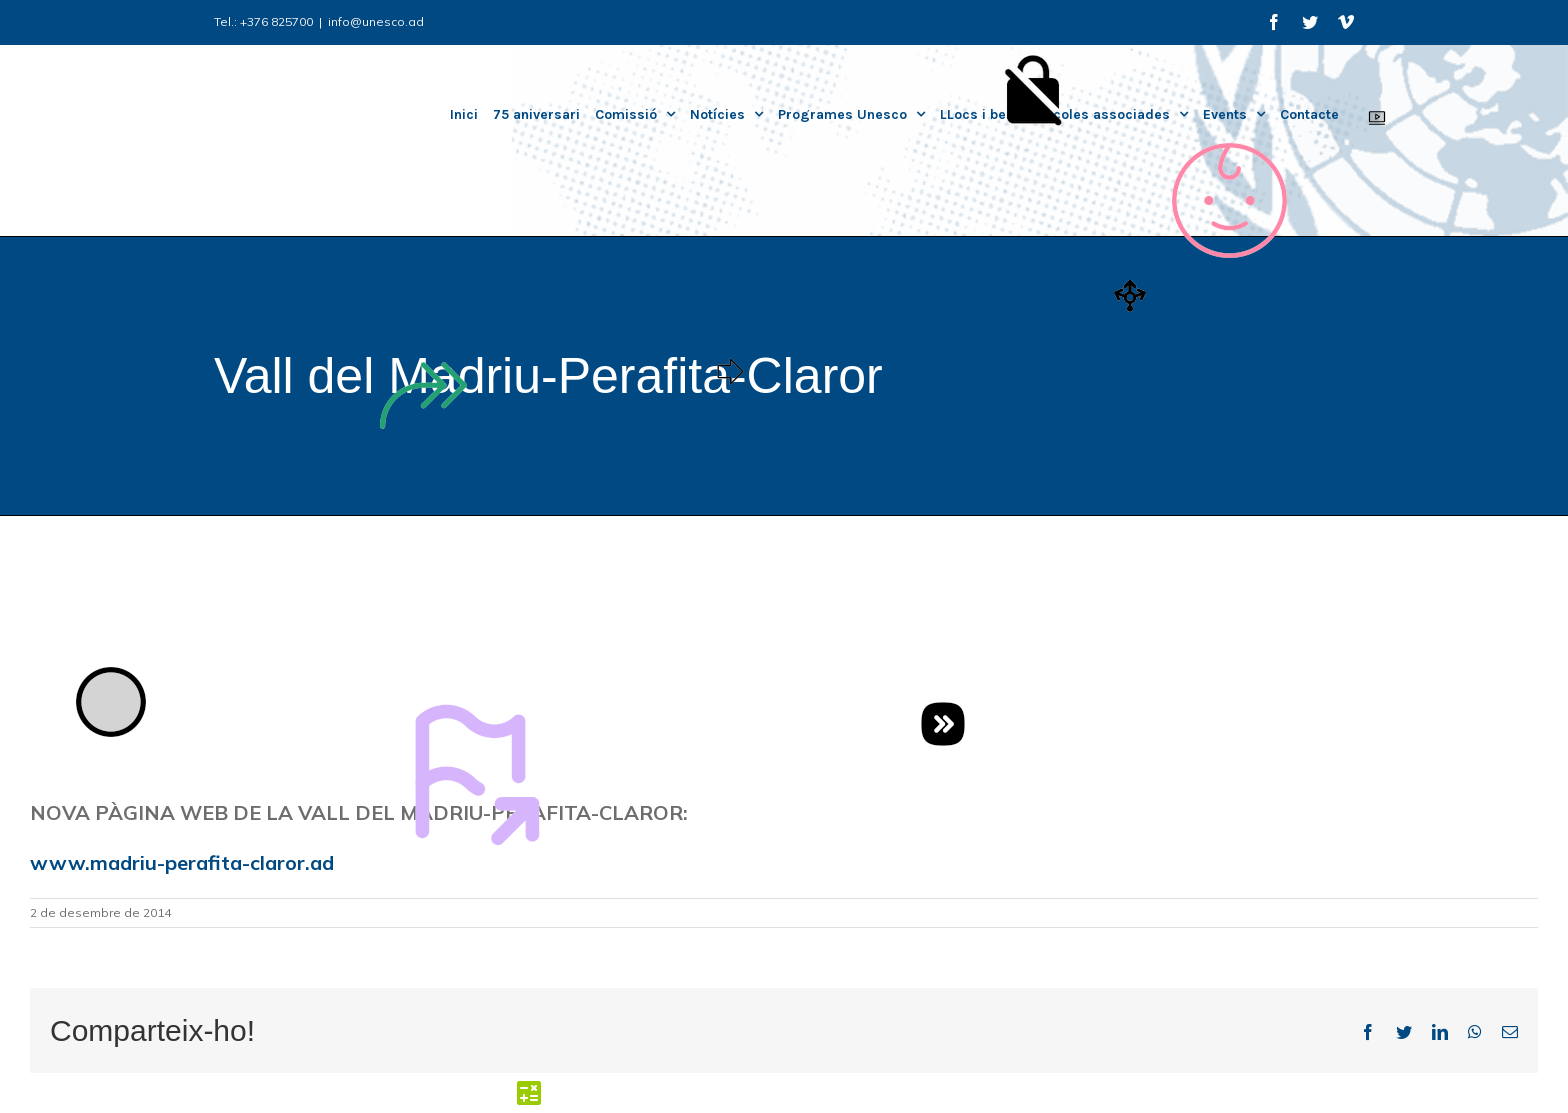 The width and height of the screenshot is (1568, 1113). What do you see at coordinates (111, 702) in the screenshot?
I see `unselected radio button option` at bounding box center [111, 702].